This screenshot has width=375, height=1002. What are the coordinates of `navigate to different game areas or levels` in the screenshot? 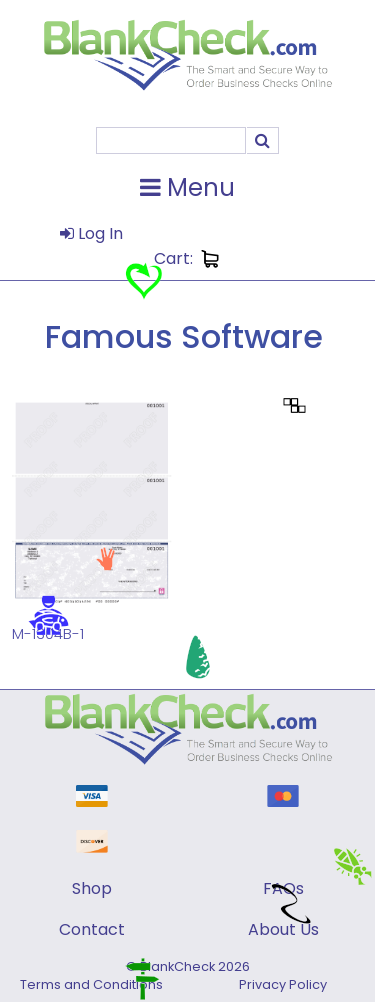 It's located at (142, 978).